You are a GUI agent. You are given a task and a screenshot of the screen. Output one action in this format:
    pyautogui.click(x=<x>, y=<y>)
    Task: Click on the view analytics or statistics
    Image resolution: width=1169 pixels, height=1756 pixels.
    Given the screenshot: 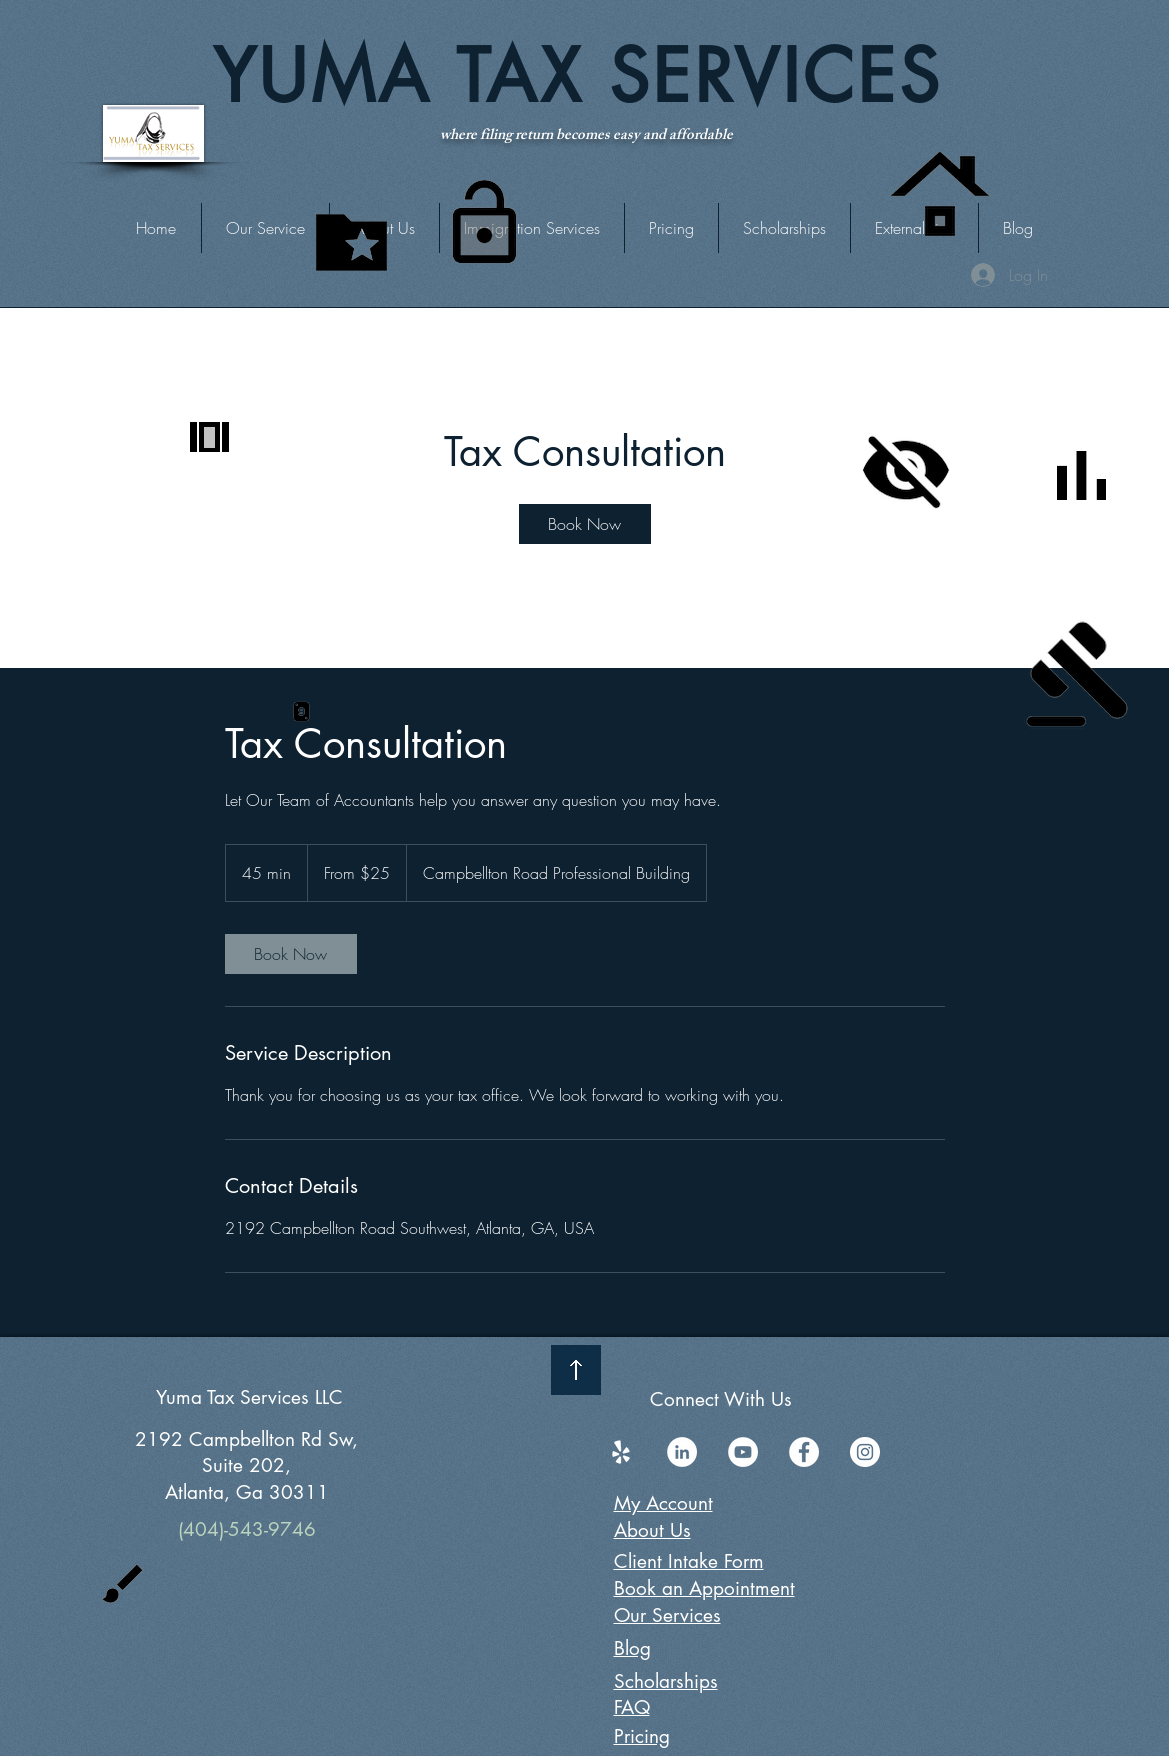 What is the action you would take?
    pyautogui.click(x=1081, y=475)
    